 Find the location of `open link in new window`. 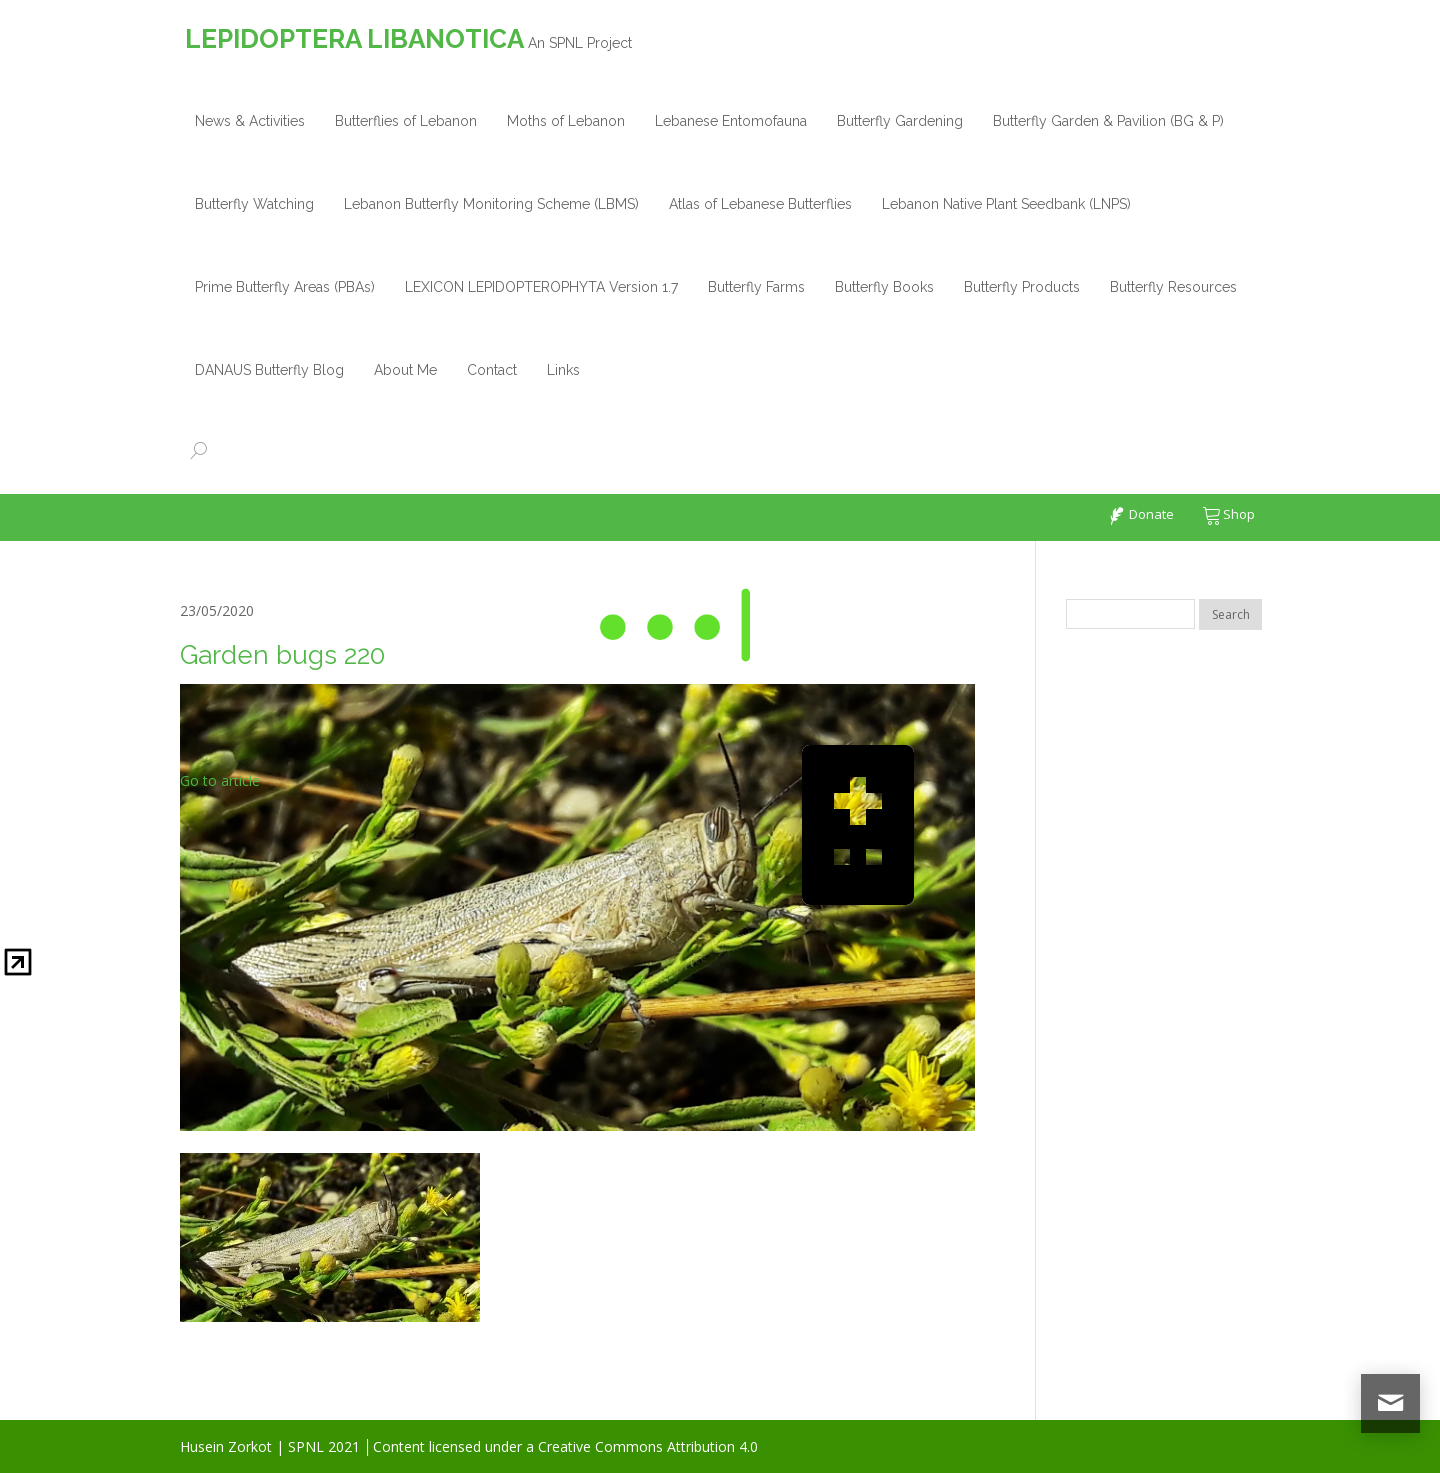

open link in new window is located at coordinates (18, 962).